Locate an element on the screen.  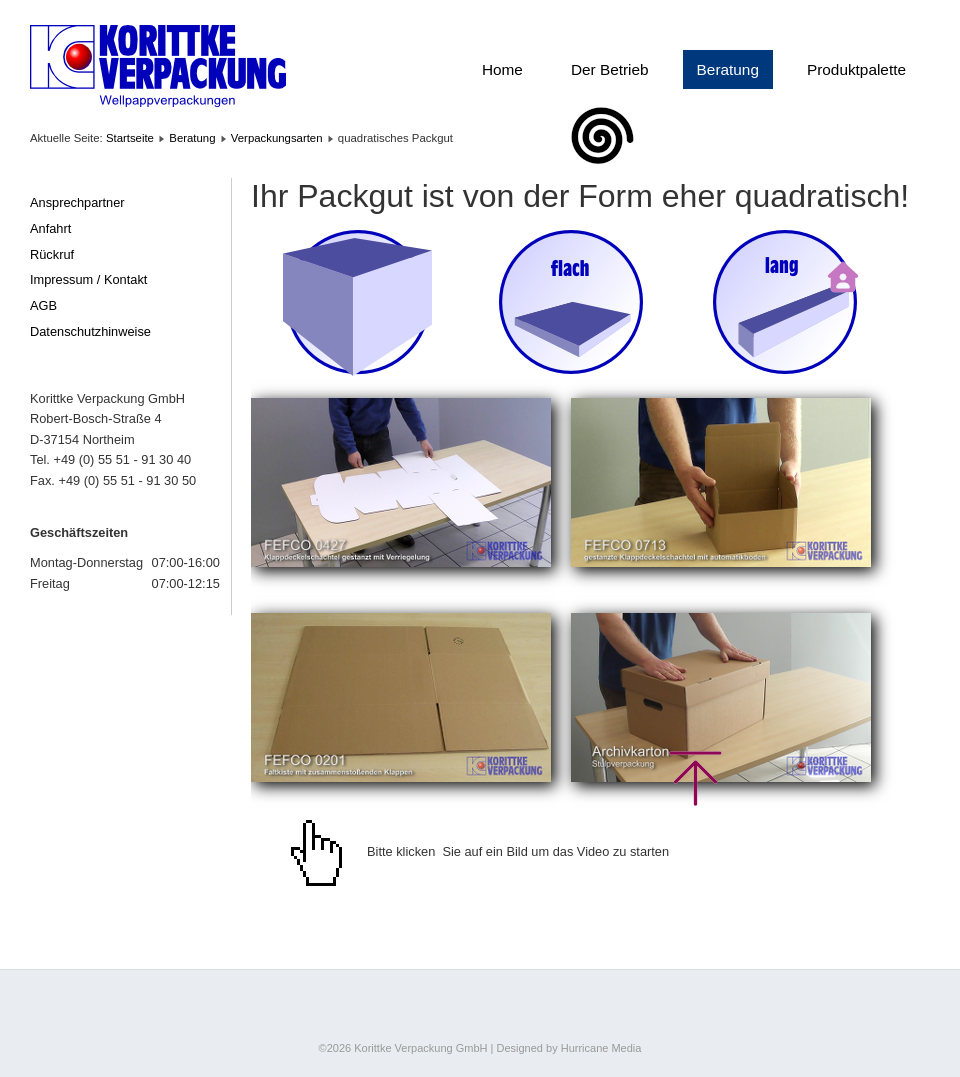
upload a file or content is located at coordinates (695, 777).